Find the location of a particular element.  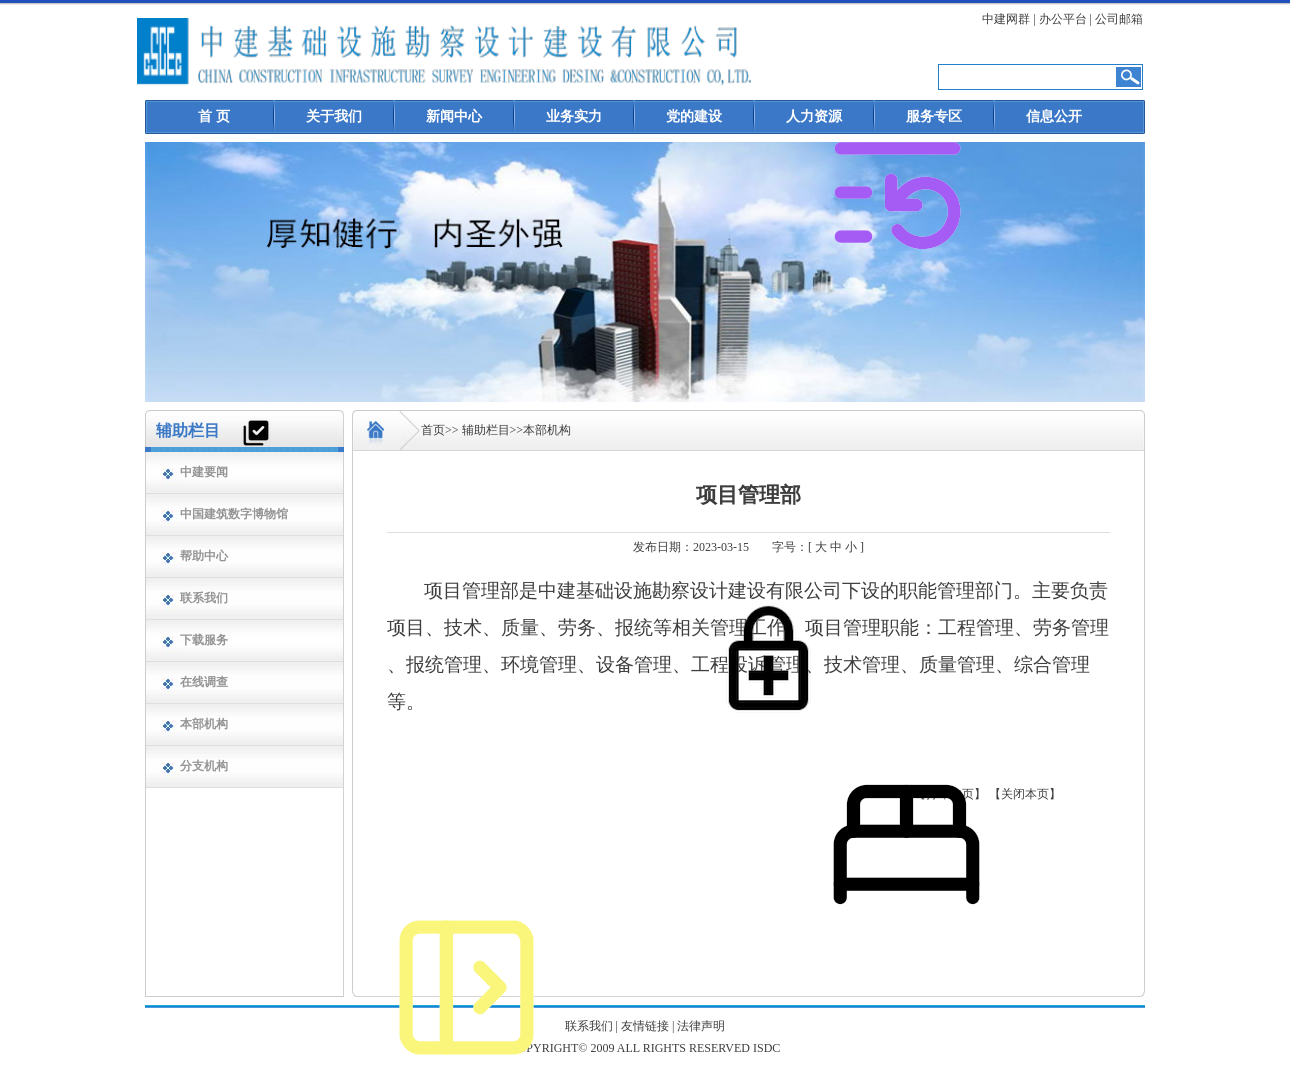

restart or reset a list to its original order is located at coordinates (897, 192).